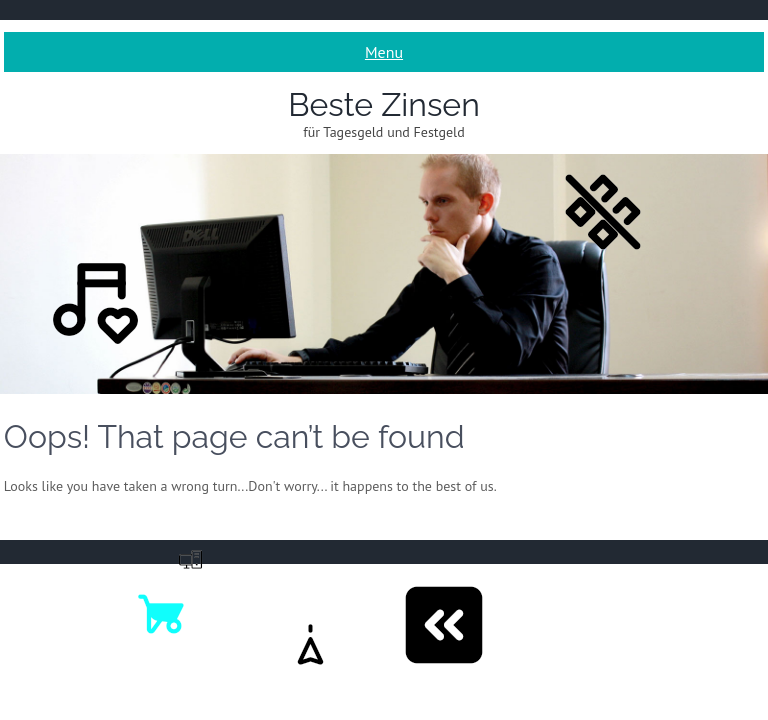 This screenshot has height=720, width=768. I want to click on navigate to current location, so click(310, 645).